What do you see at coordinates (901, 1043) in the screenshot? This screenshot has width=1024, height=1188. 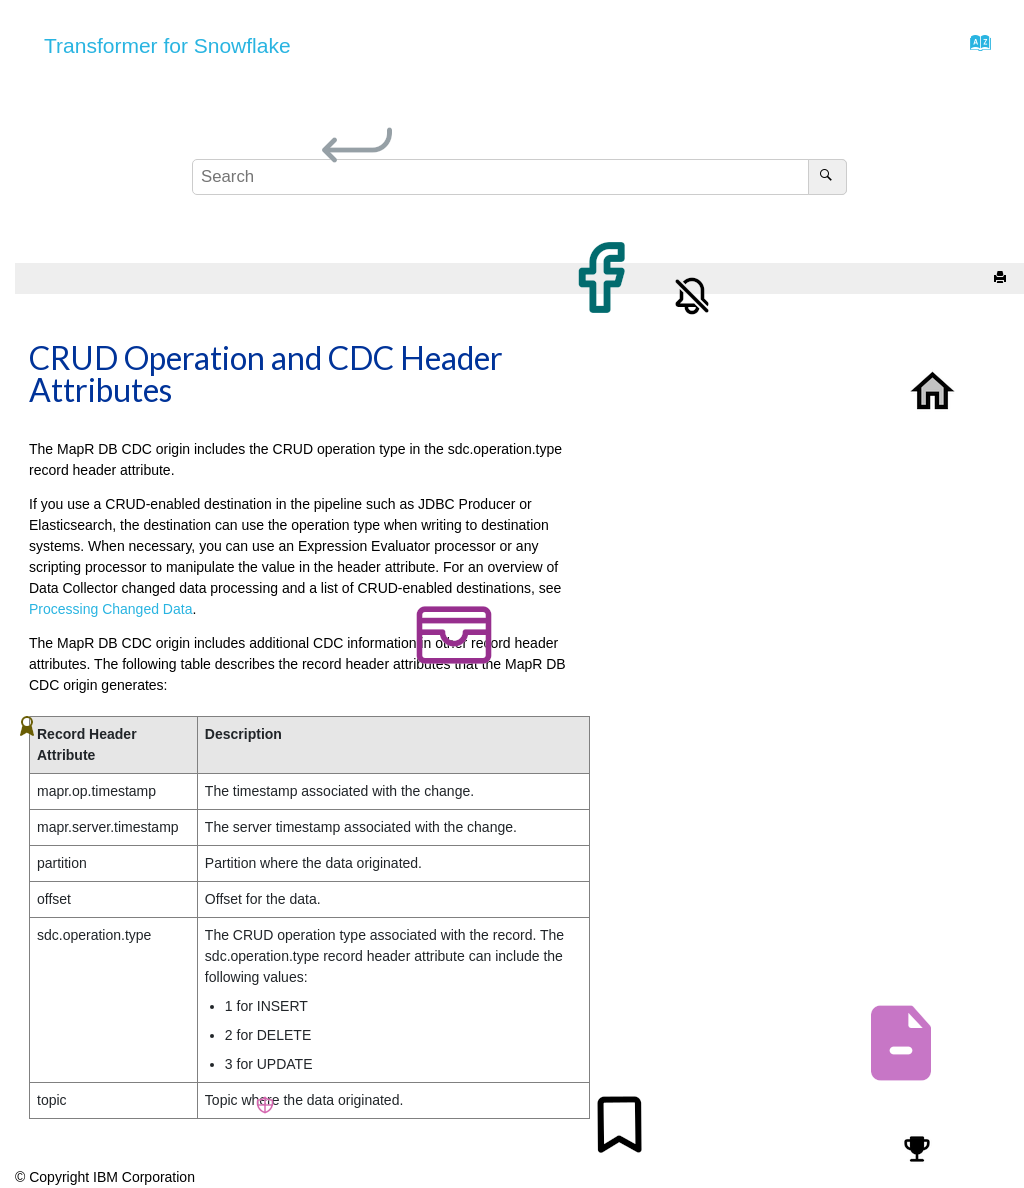 I see `remove or delete a file` at bounding box center [901, 1043].